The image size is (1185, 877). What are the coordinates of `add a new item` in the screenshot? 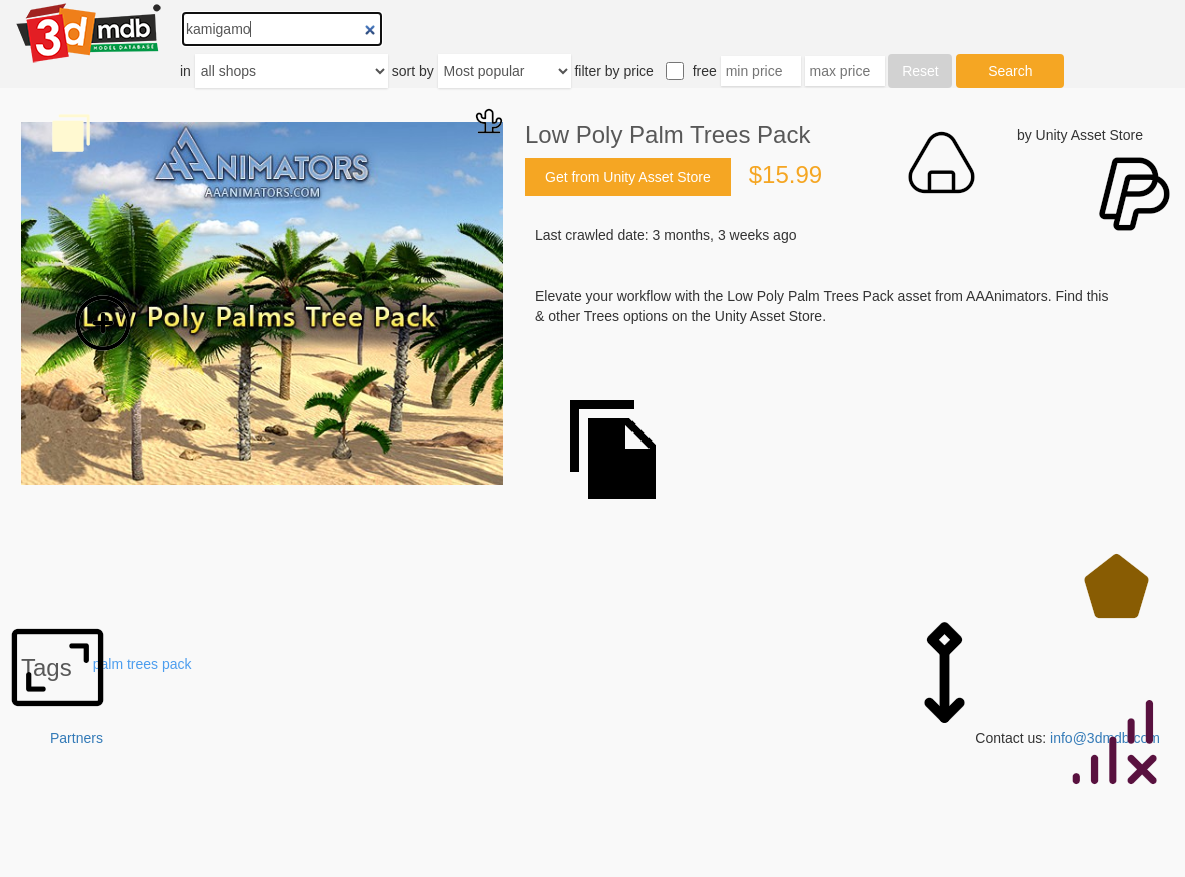 It's located at (103, 323).